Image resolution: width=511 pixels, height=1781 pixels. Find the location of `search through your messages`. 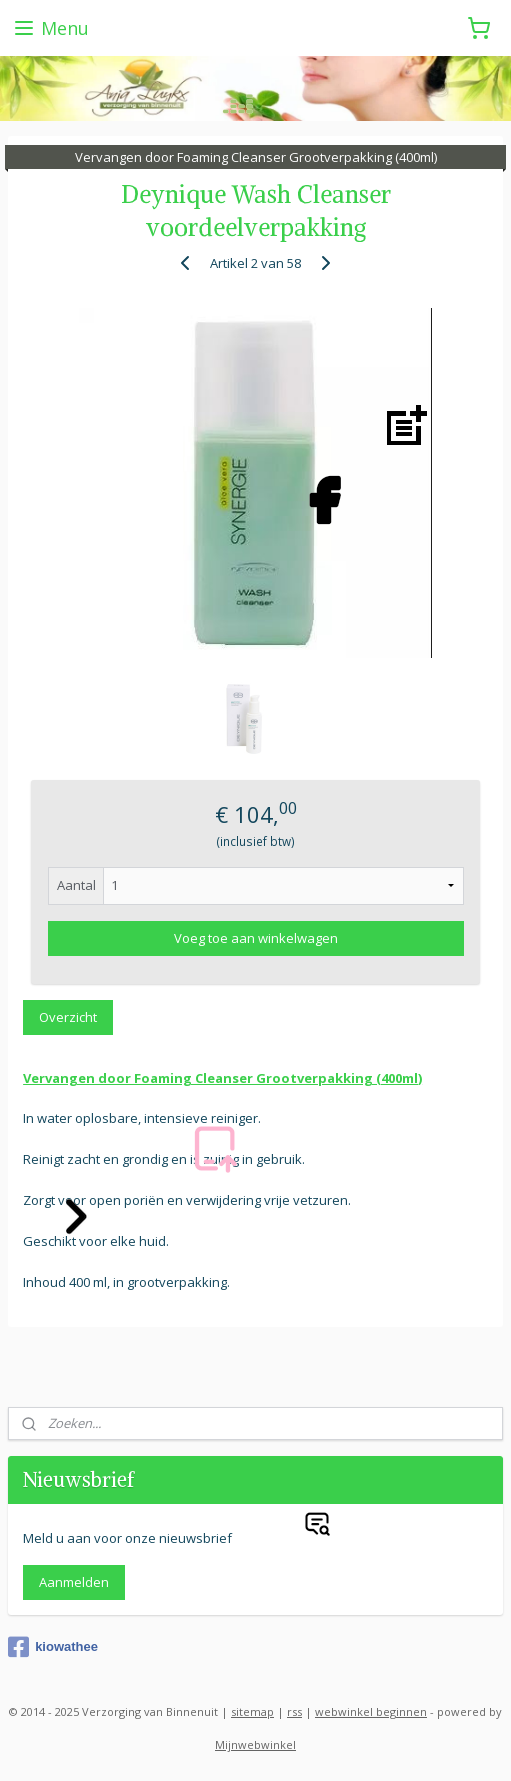

search through your messages is located at coordinates (317, 1523).